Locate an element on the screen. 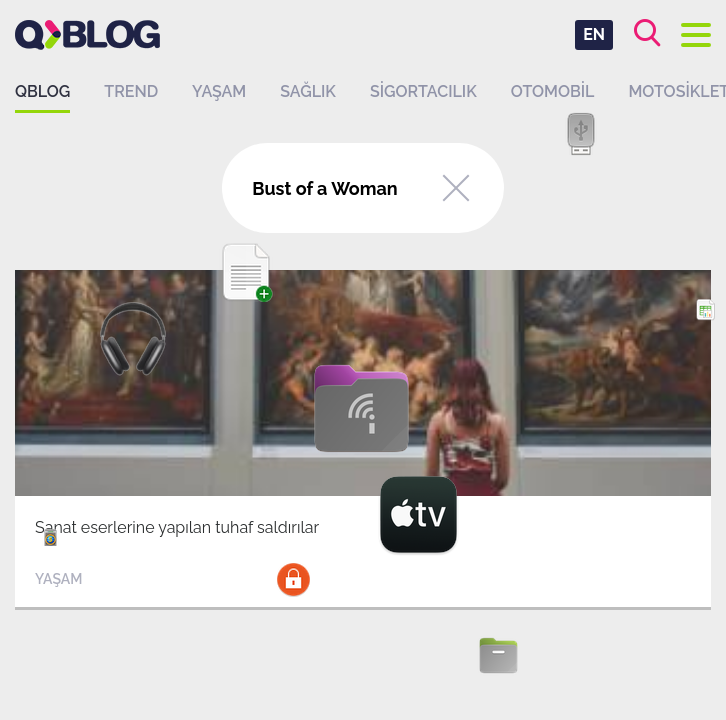  connect bluetooth headphones is located at coordinates (133, 339).